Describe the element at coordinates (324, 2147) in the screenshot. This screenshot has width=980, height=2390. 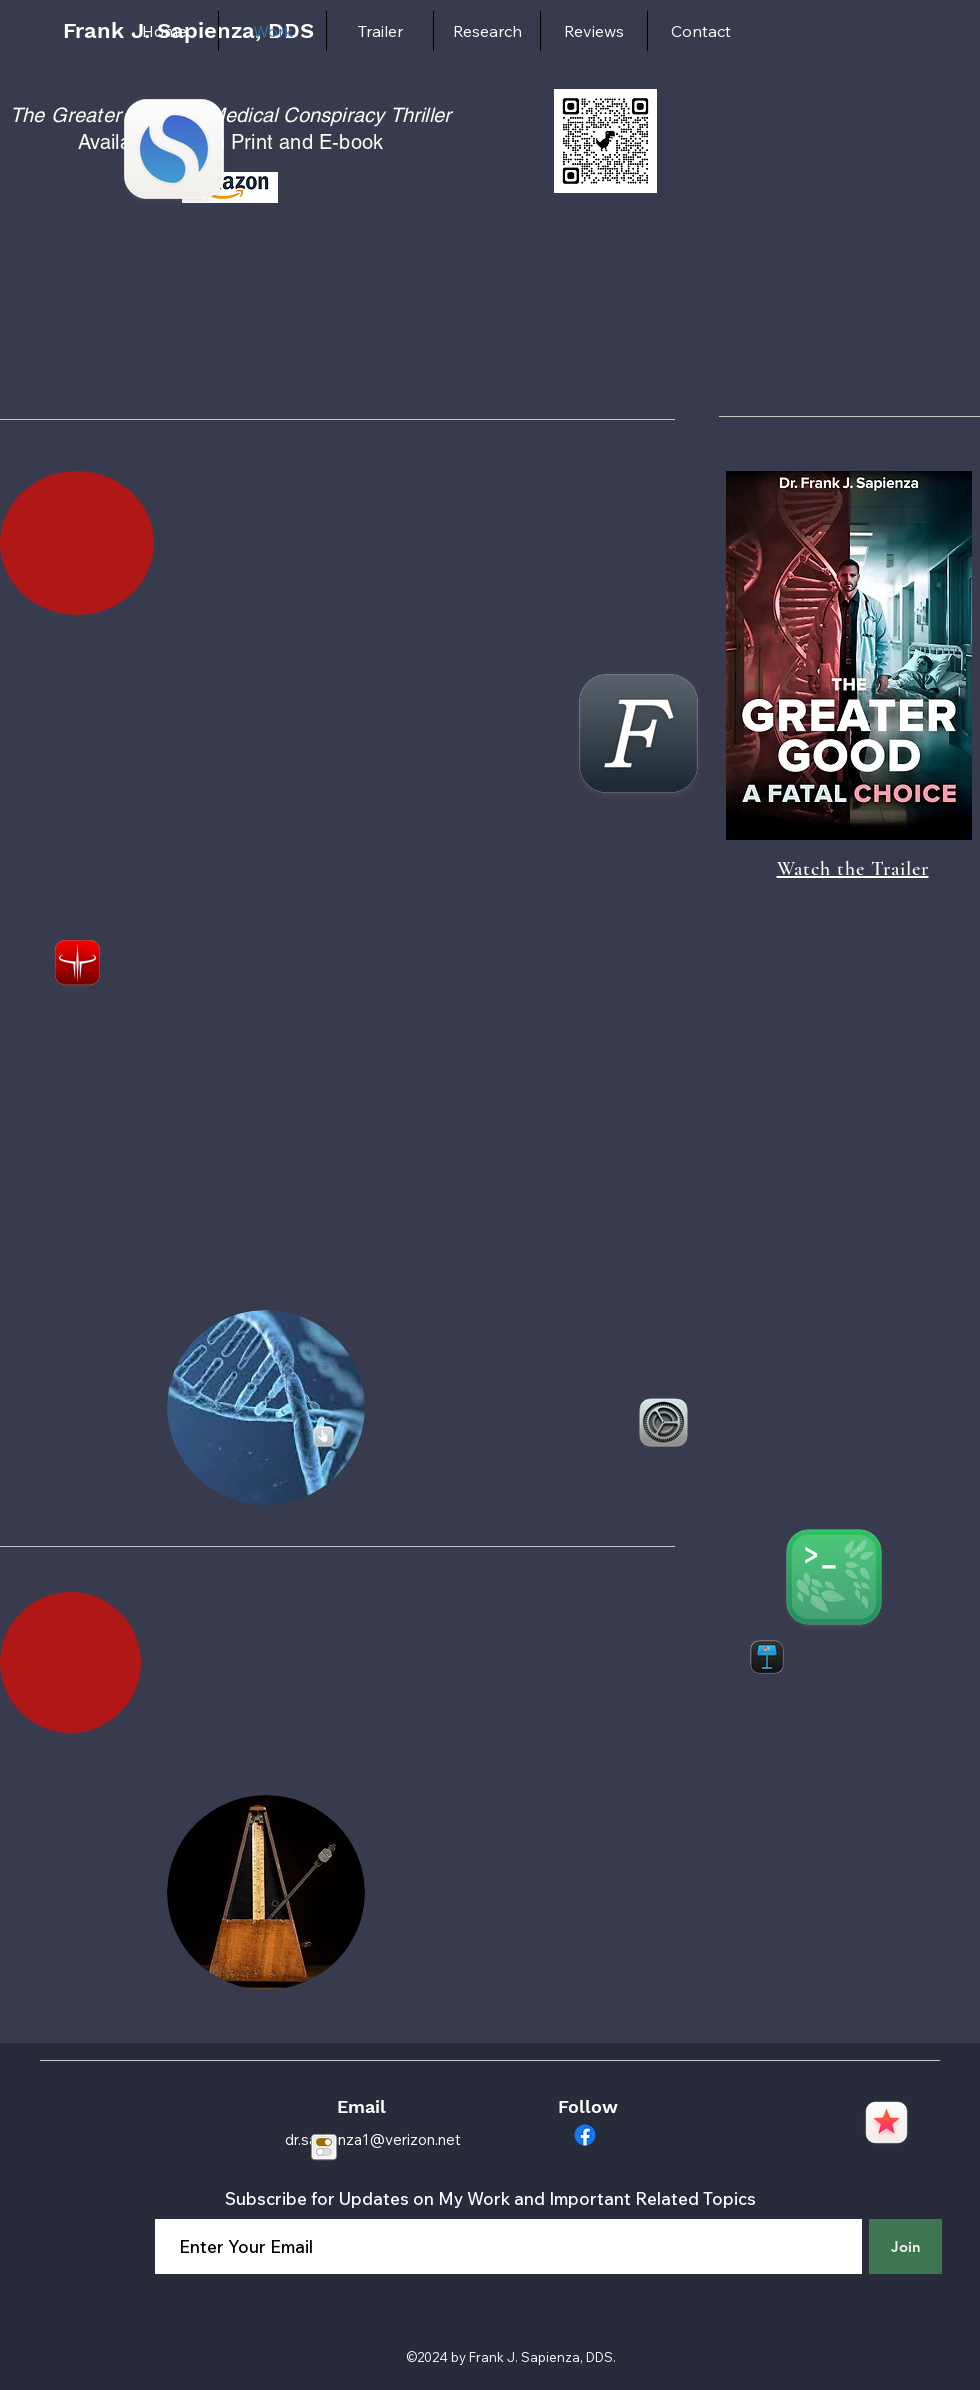
I see `open system settings or preferences` at that location.